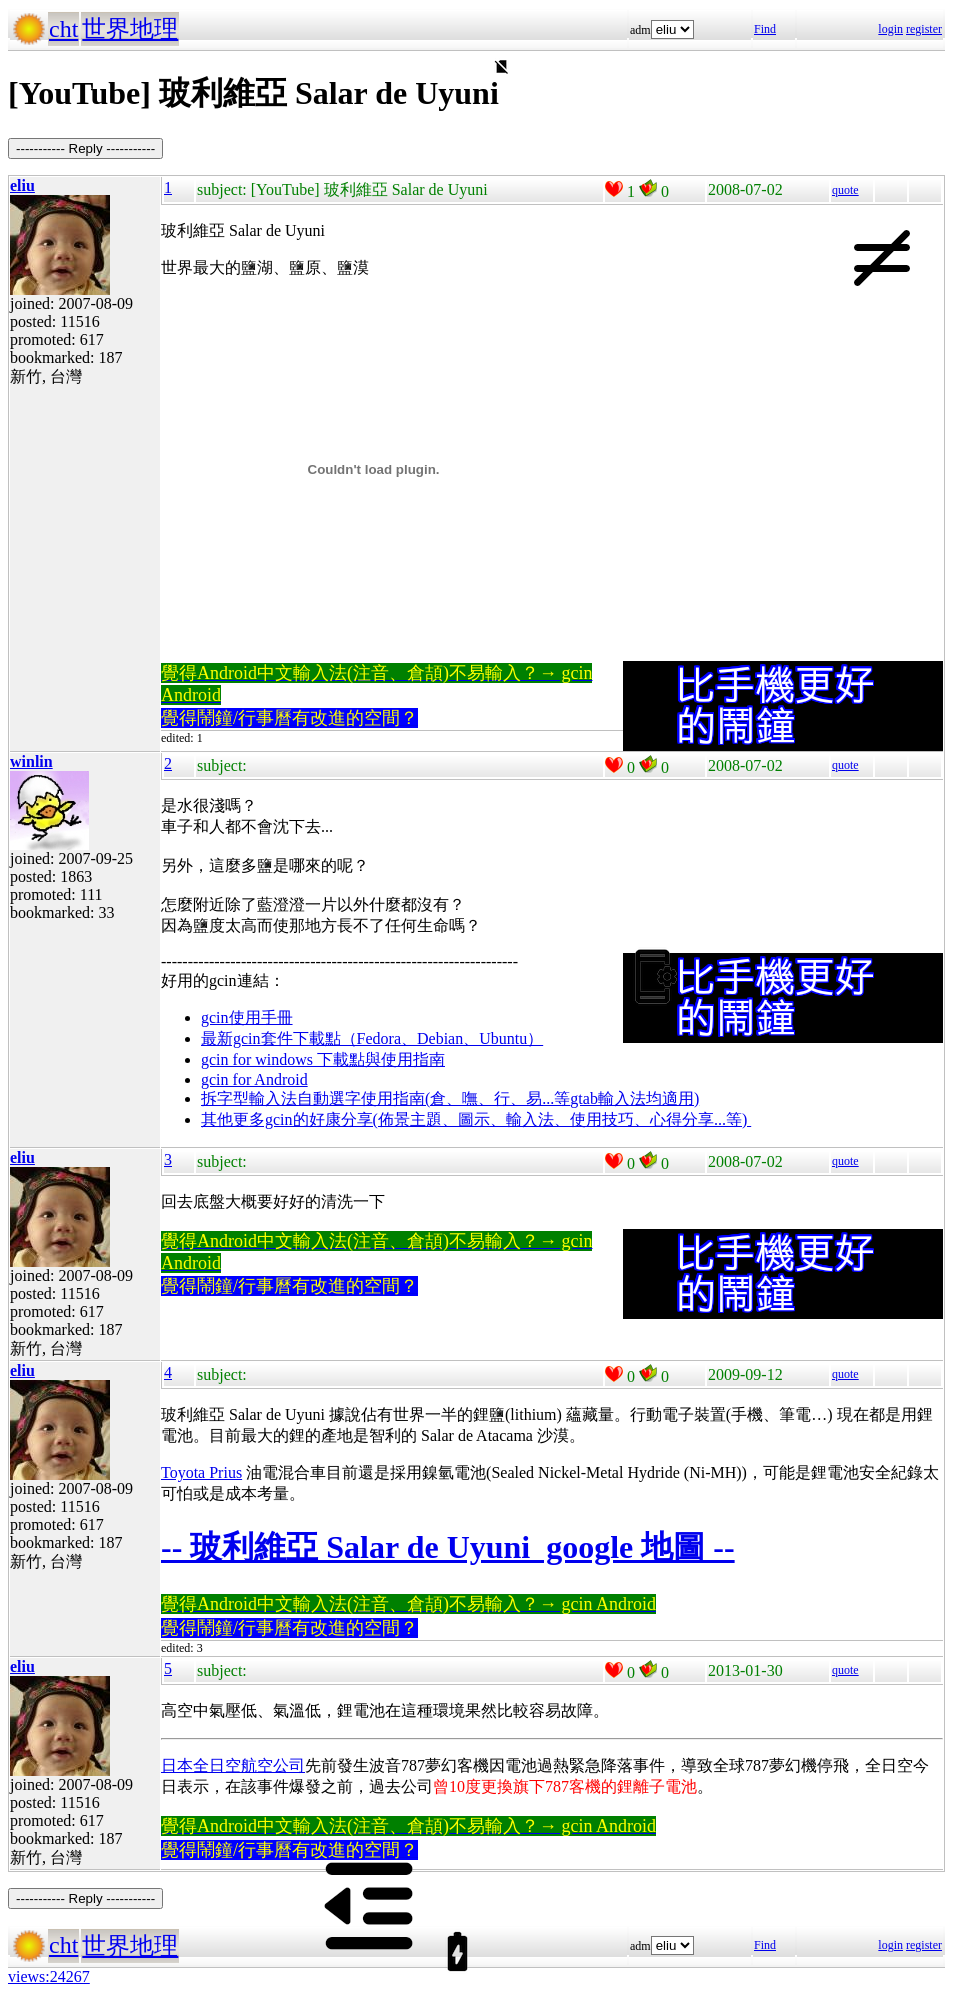 The height and width of the screenshot is (2002, 953). I want to click on indicates values are not equal, so click(882, 258).